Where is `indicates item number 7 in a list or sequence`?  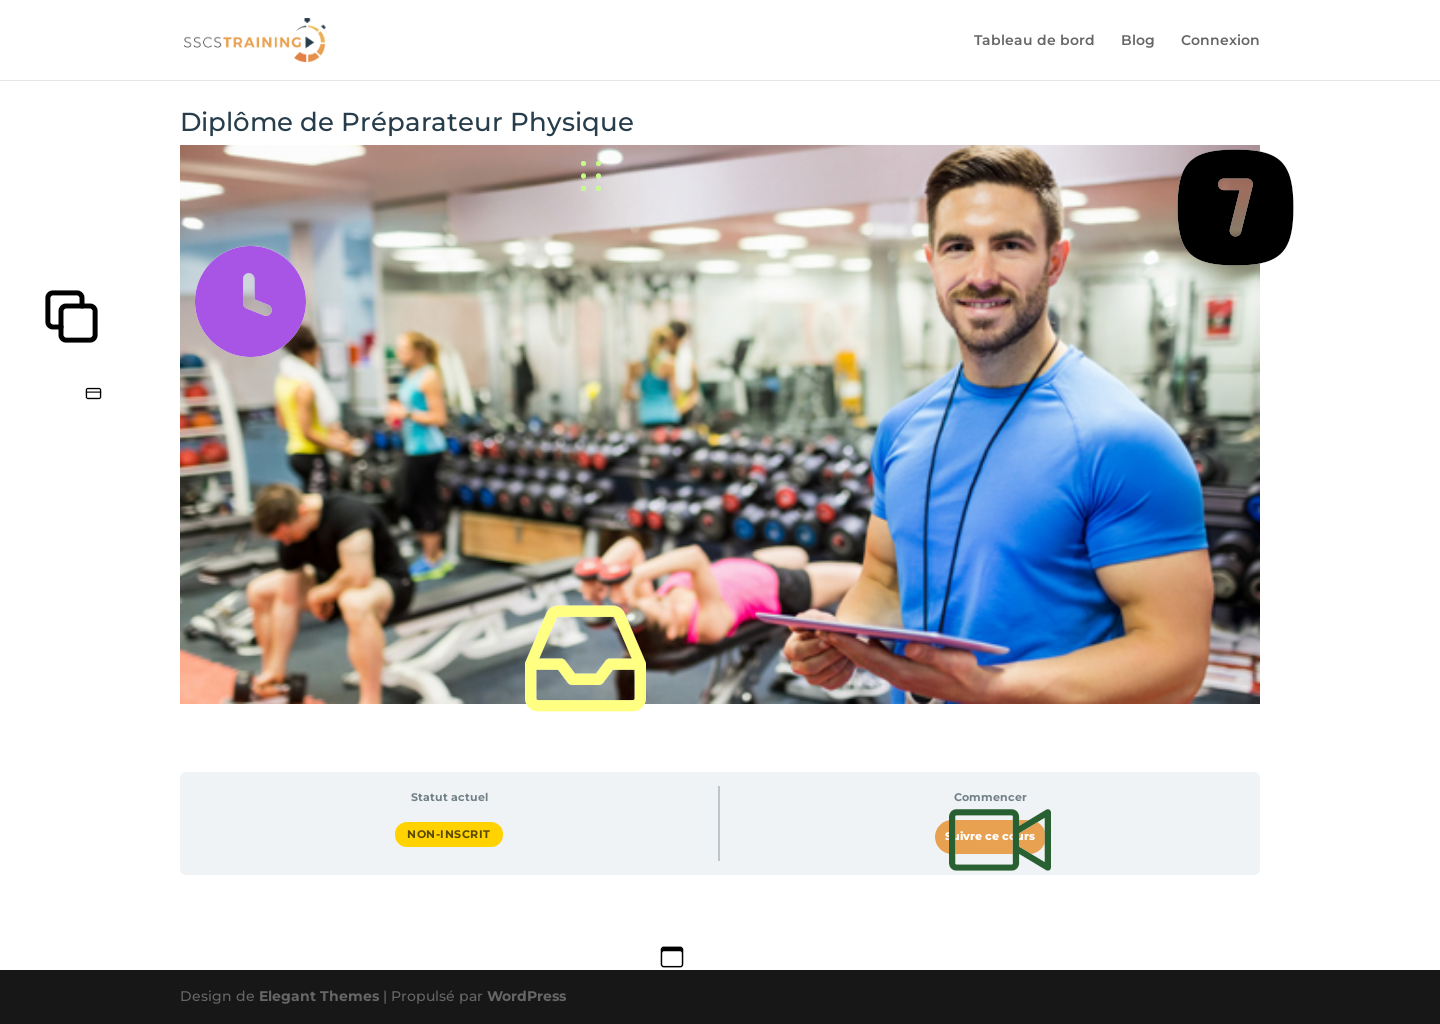 indicates item number 7 in a list or sequence is located at coordinates (1235, 207).